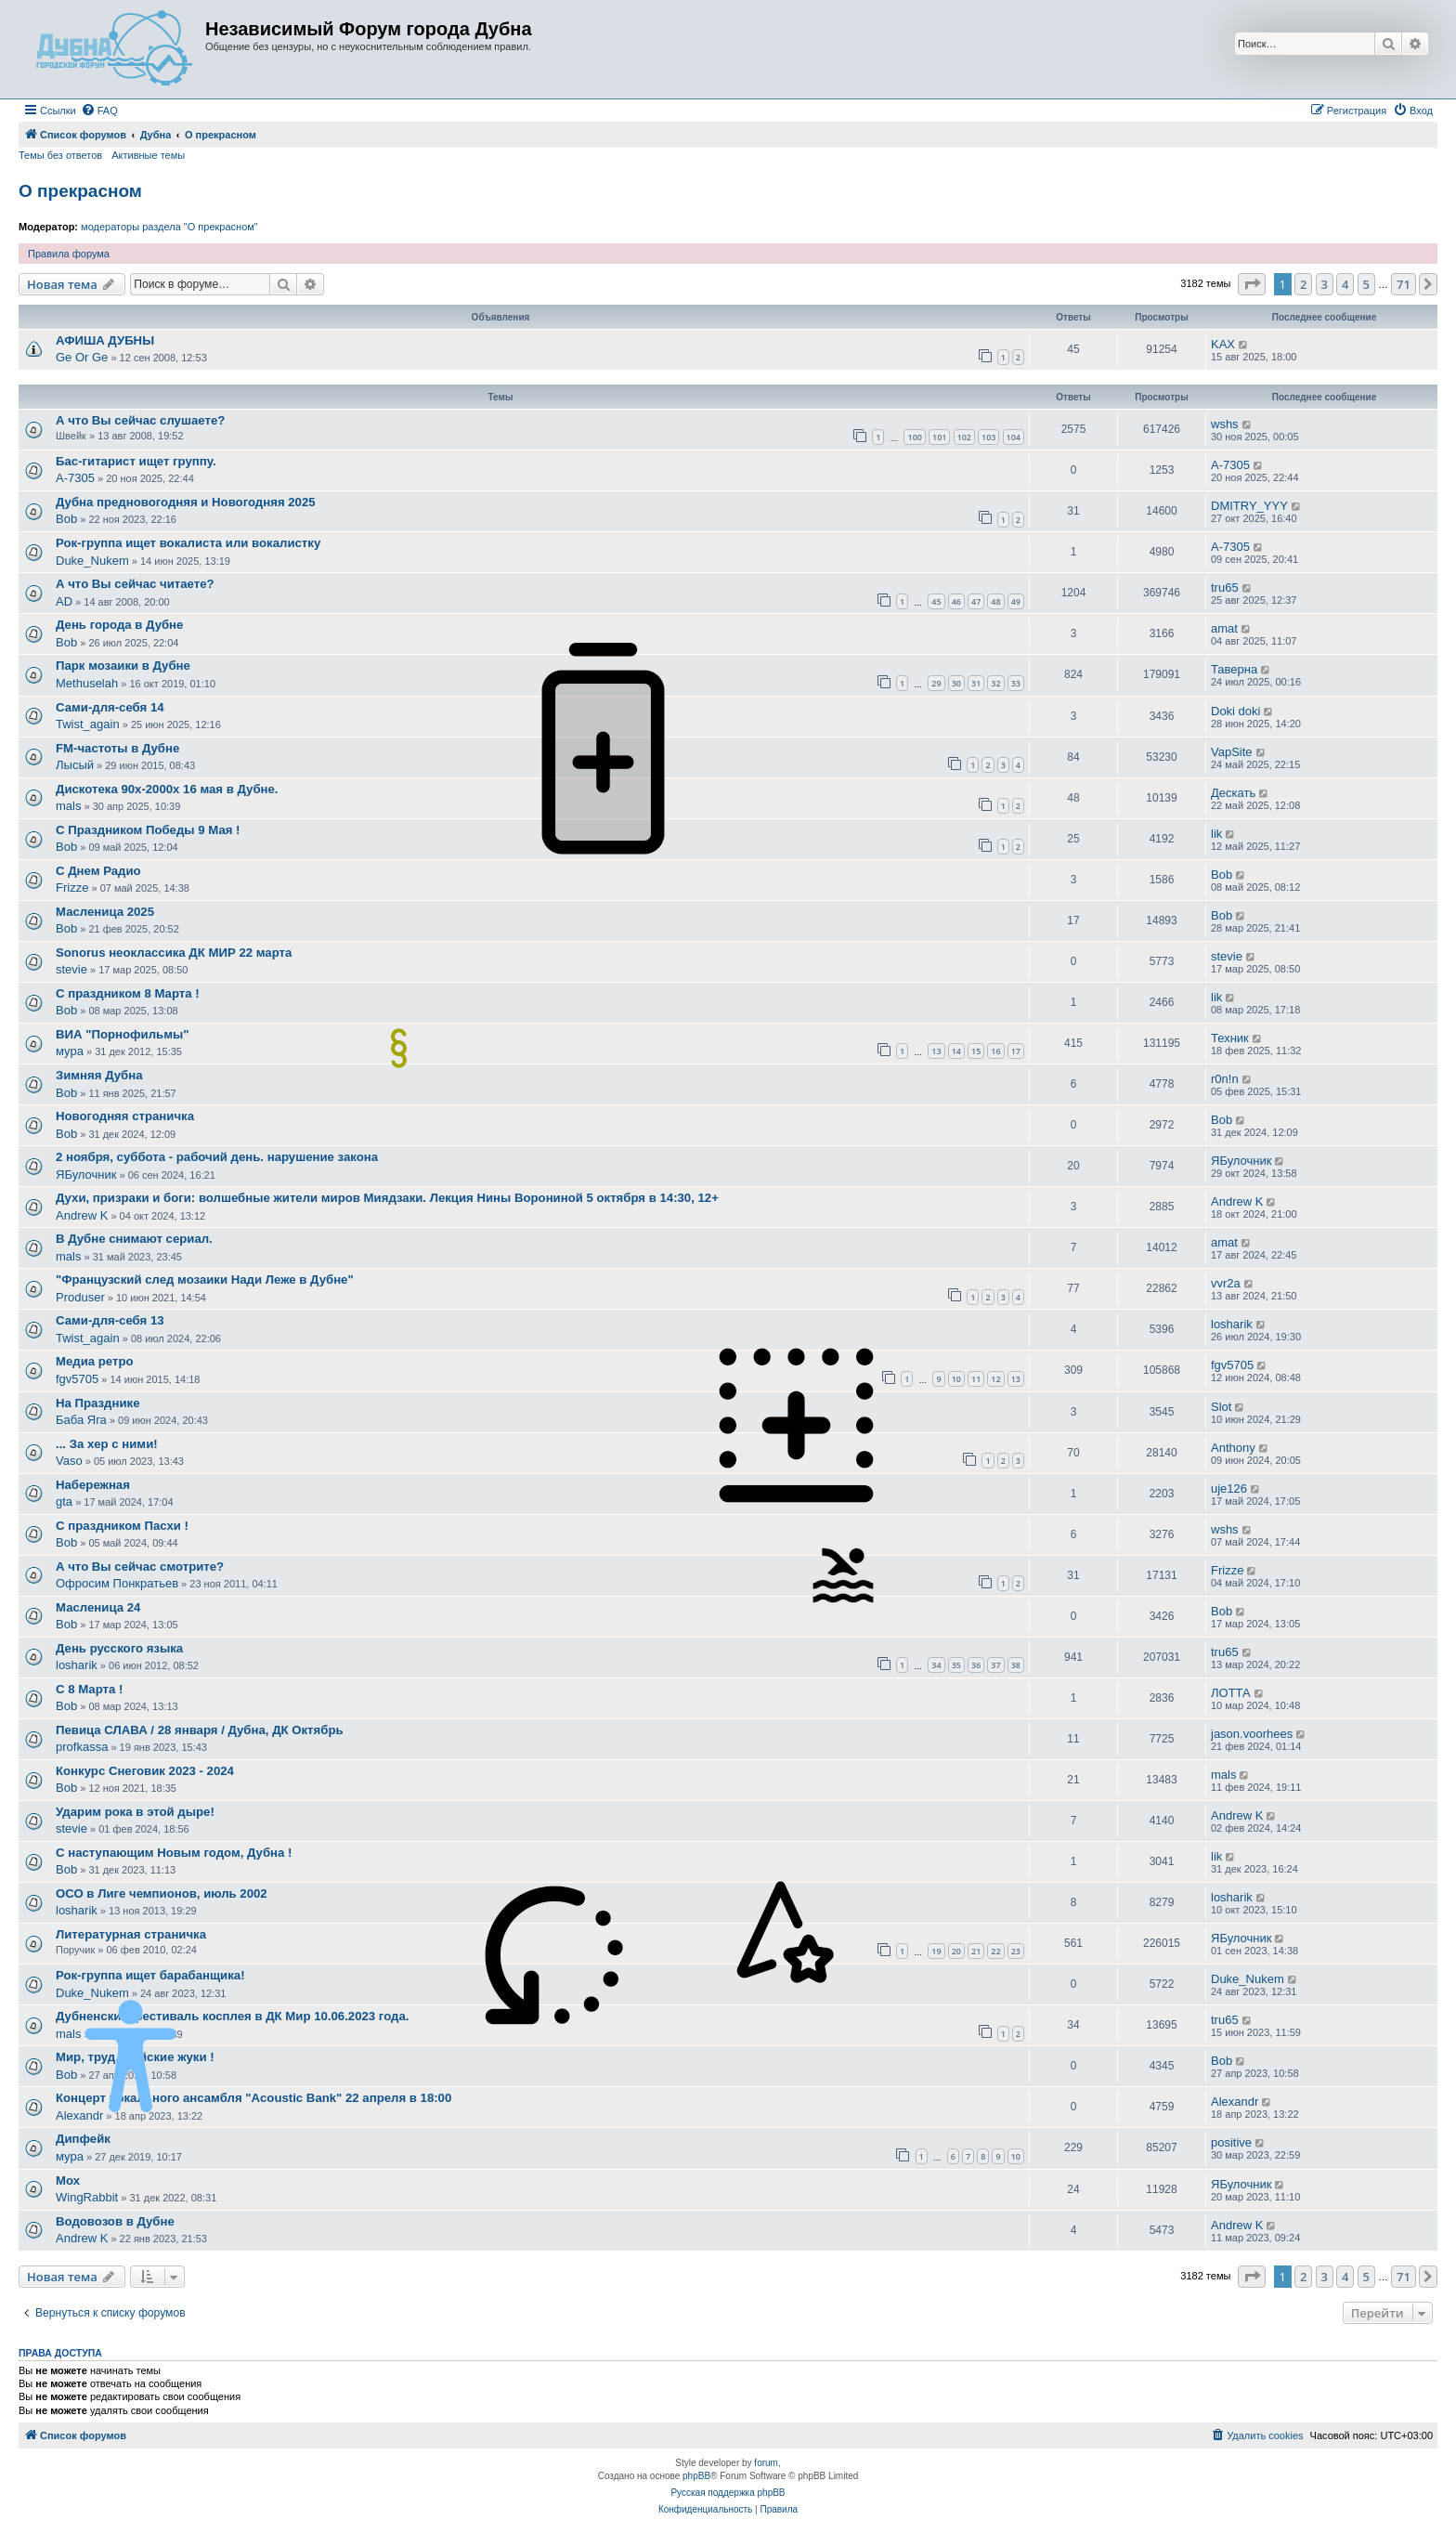  What do you see at coordinates (554, 1955) in the screenshot?
I see `rotate content counterclockwise` at bounding box center [554, 1955].